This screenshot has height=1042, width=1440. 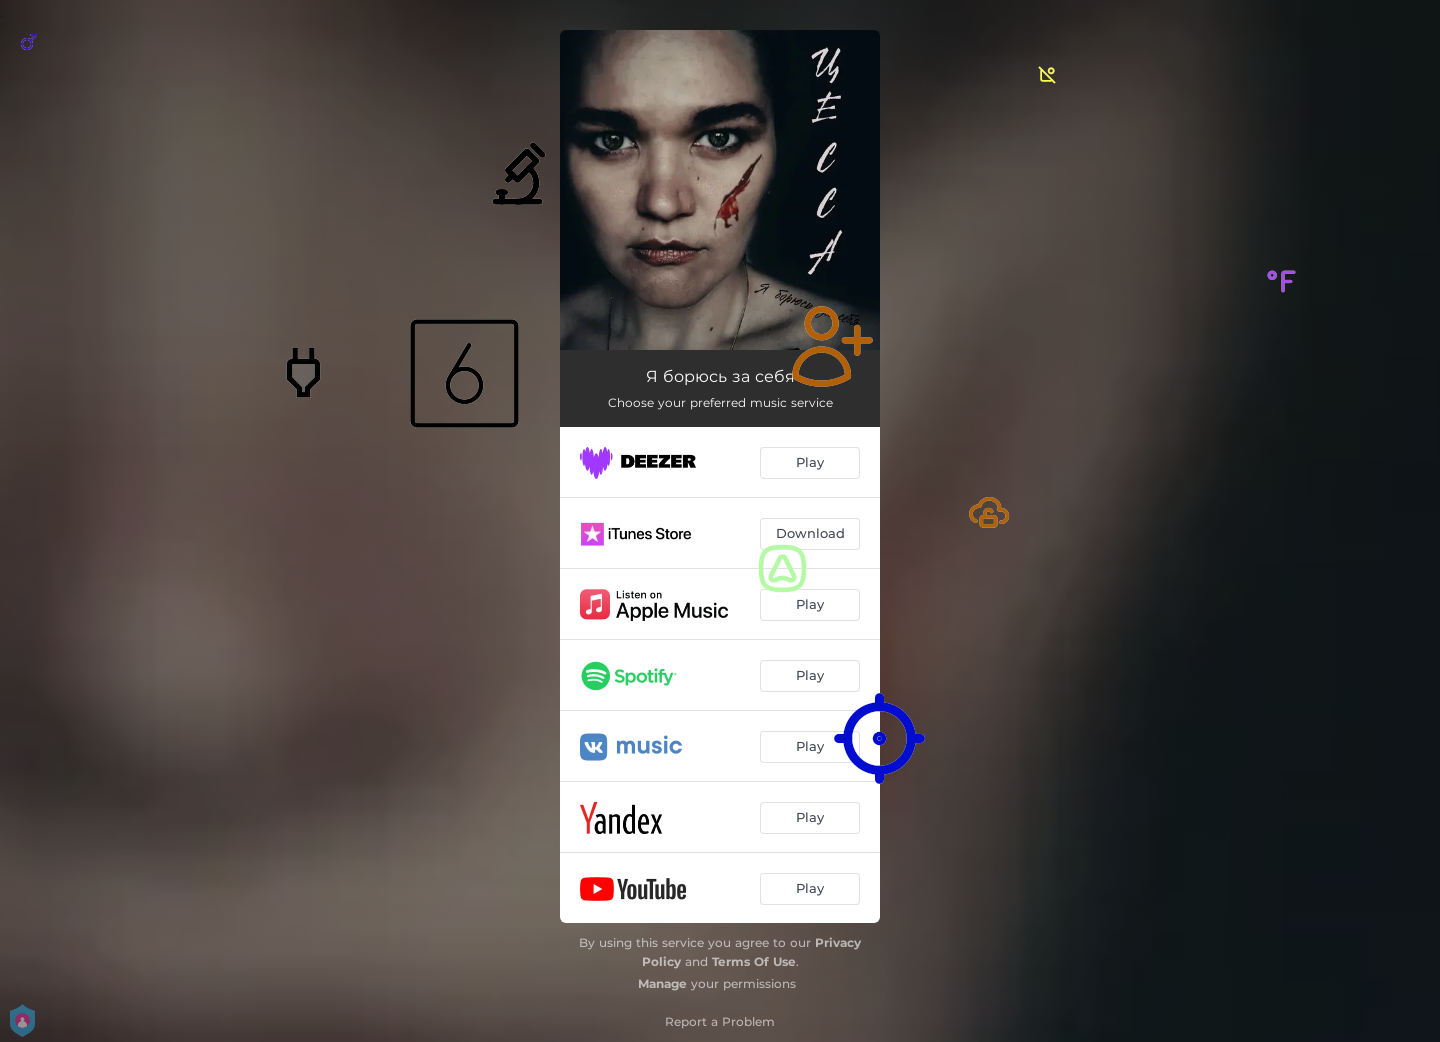 What do you see at coordinates (29, 42) in the screenshot?
I see `select demiboy gender identity` at bounding box center [29, 42].